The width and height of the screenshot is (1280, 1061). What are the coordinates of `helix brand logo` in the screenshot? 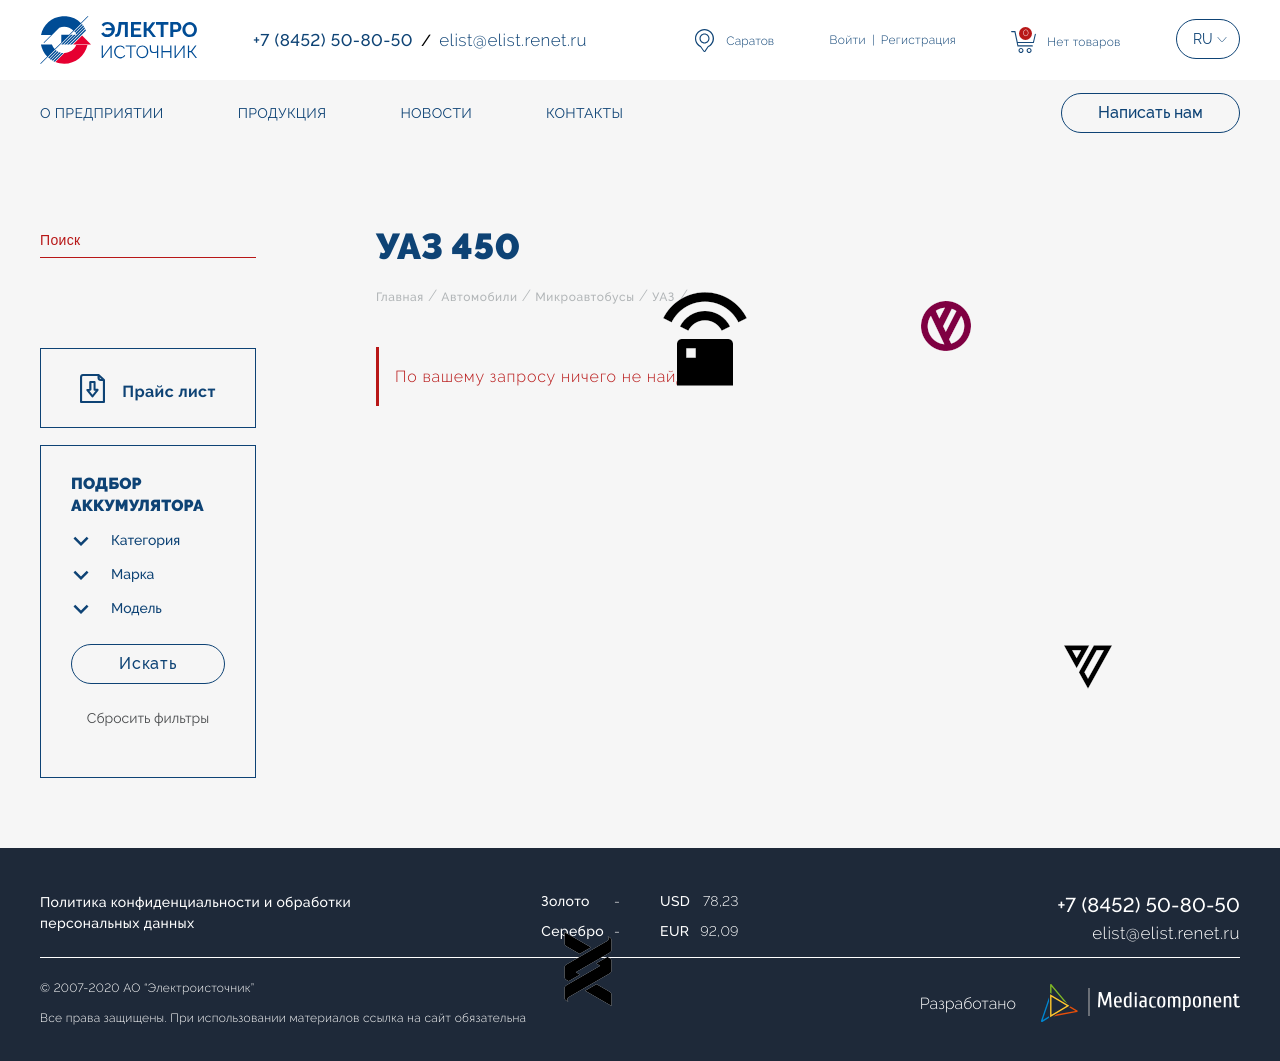 It's located at (588, 969).